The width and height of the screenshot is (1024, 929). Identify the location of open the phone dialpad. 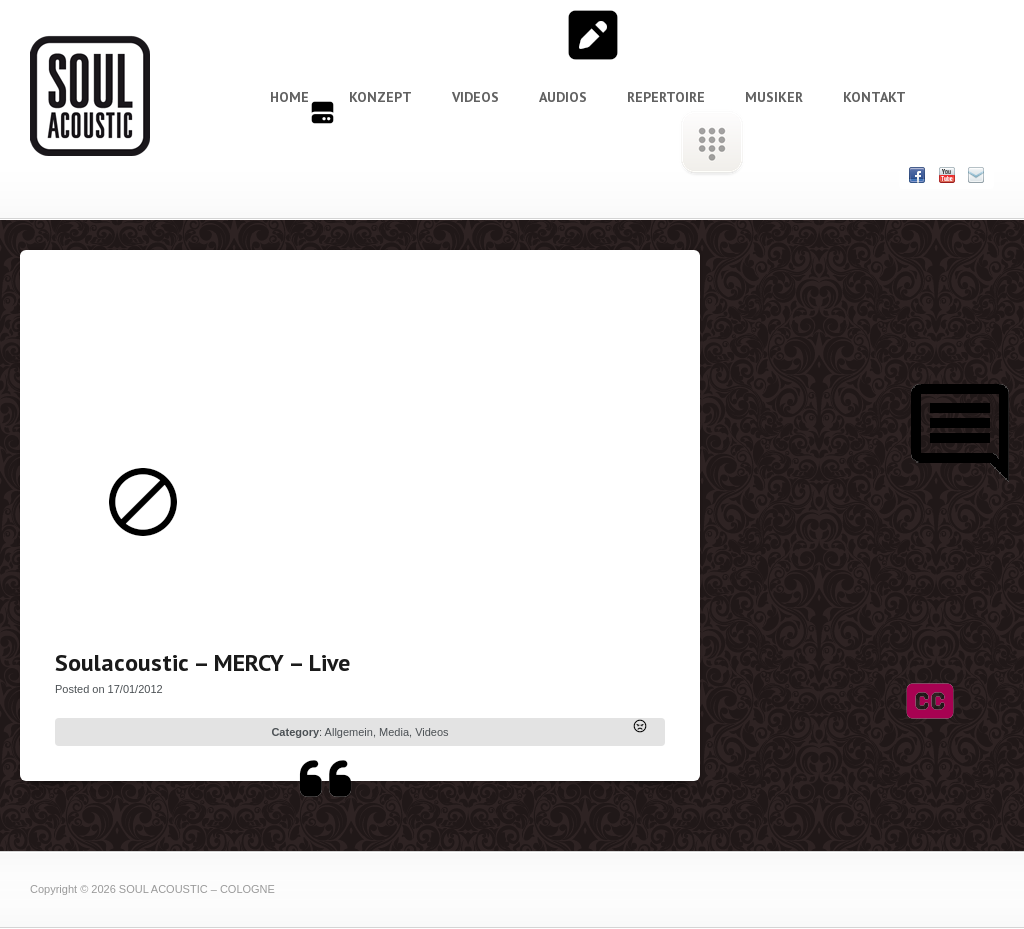
(712, 142).